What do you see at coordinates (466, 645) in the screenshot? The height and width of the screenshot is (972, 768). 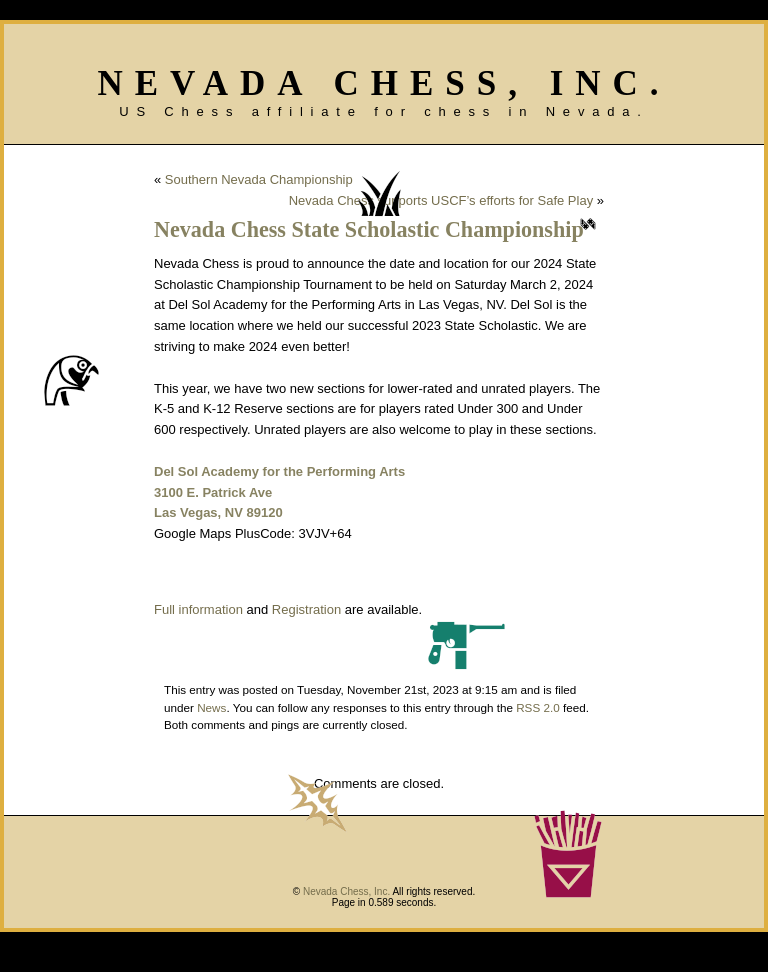 I see `select weapon or firearm in game inventory` at bounding box center [466, 645].